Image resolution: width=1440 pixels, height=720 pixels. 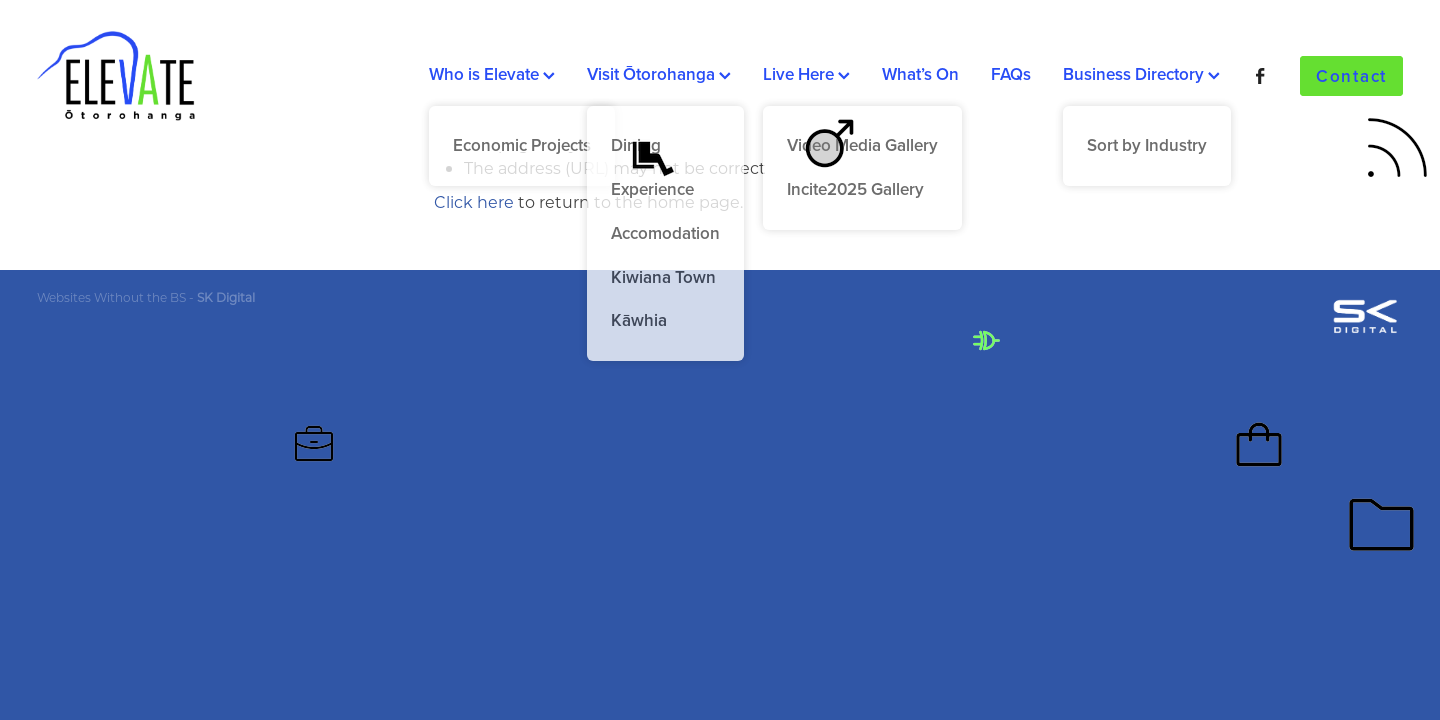 What do you see at coordinates (1259, 447) in the screenshot?
I see `view your shopping bag` at bounding box center [1259, 447].